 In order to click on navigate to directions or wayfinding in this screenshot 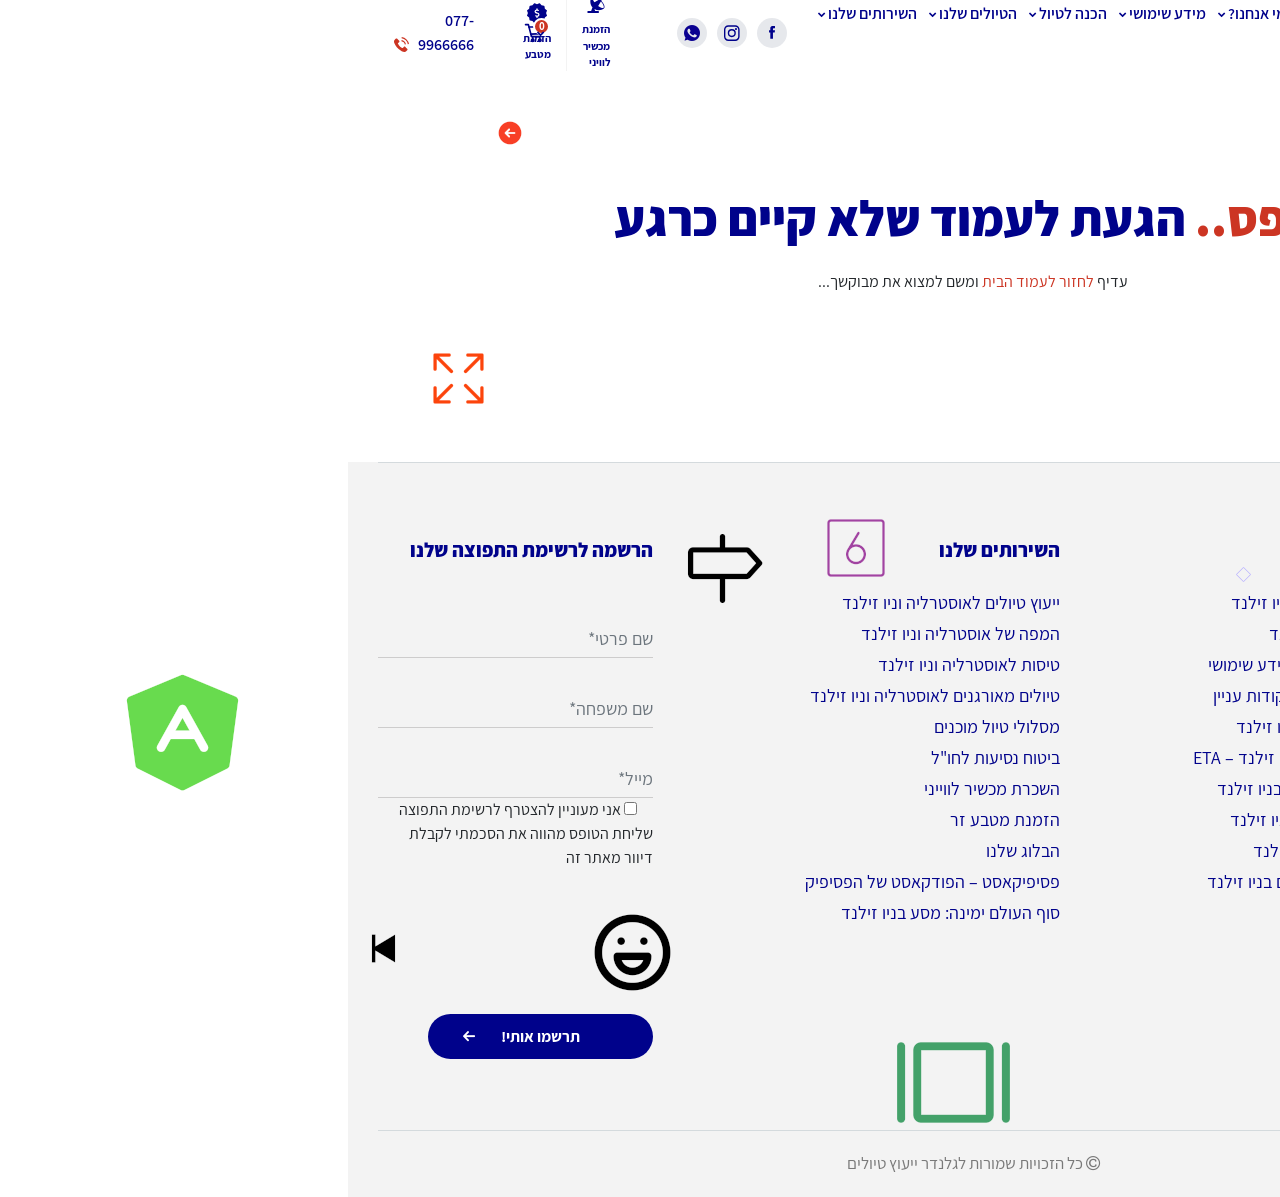, I will do `click(722, 568)`.